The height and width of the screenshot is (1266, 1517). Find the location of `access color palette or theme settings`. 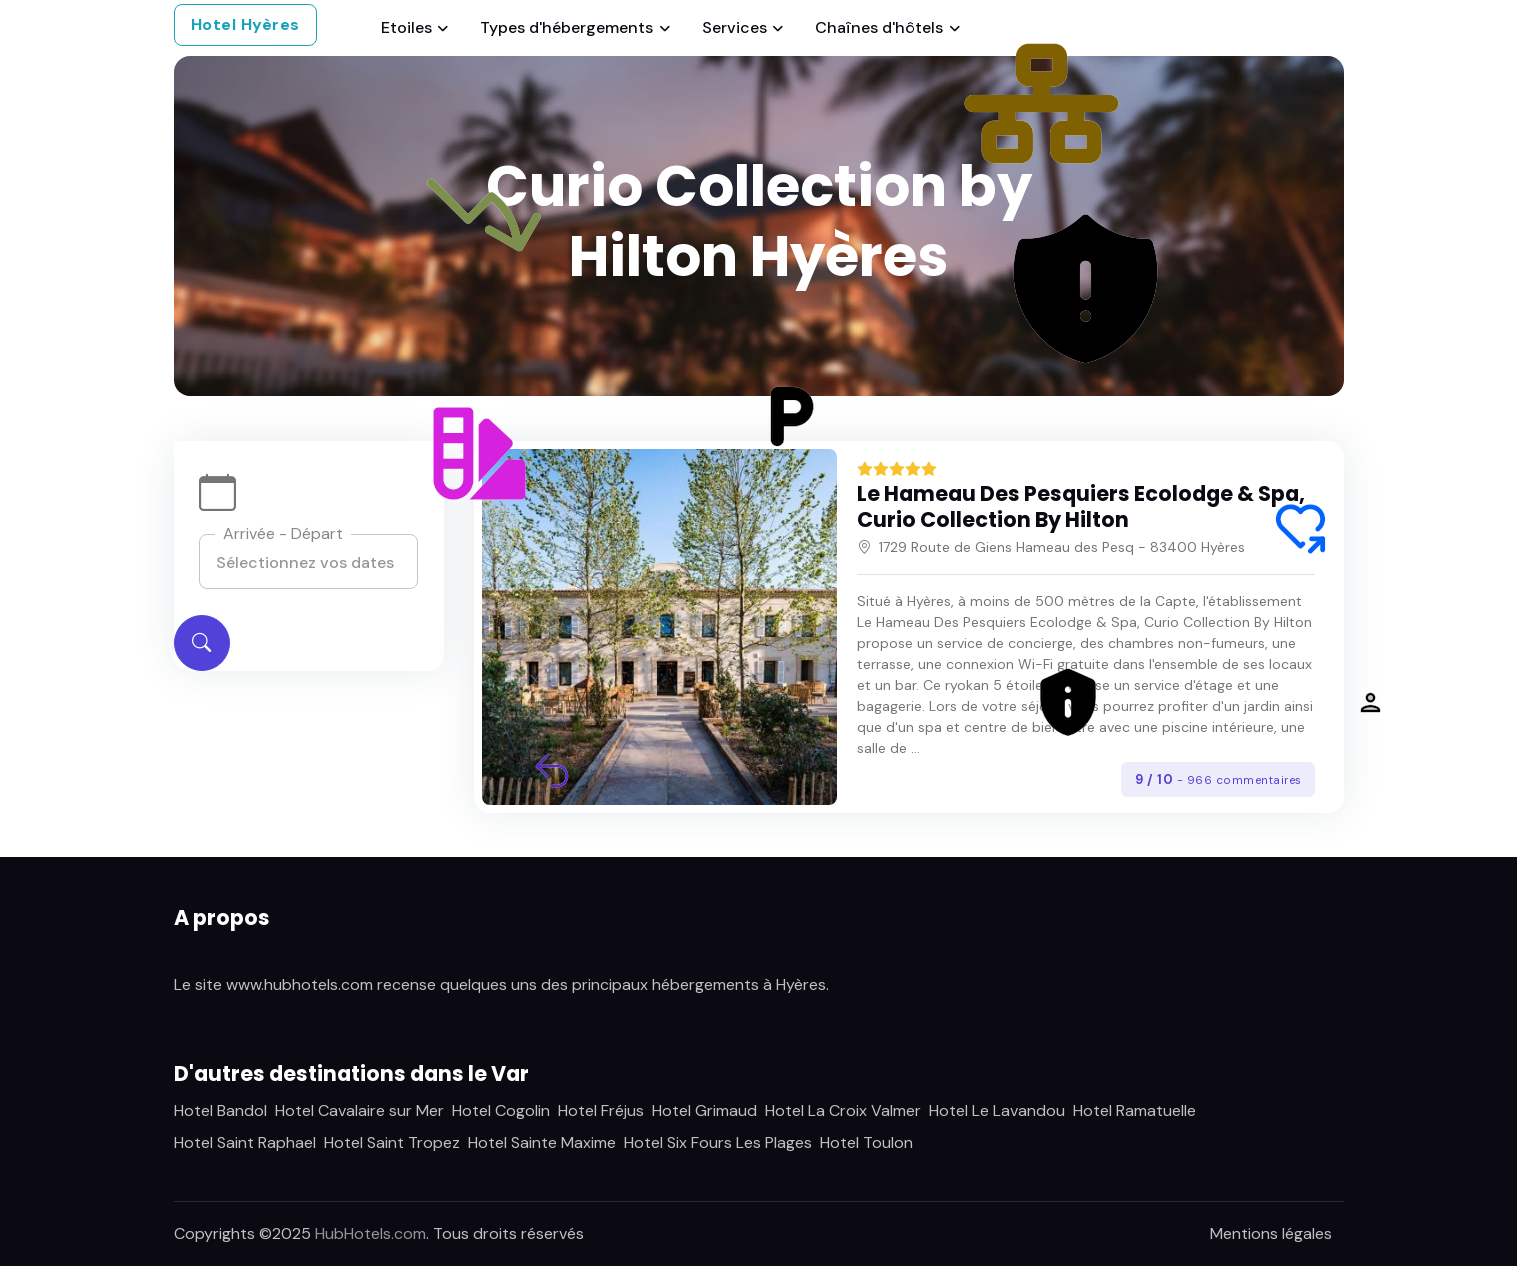

access color palette or theme settings is located at coordinates (479, 453).